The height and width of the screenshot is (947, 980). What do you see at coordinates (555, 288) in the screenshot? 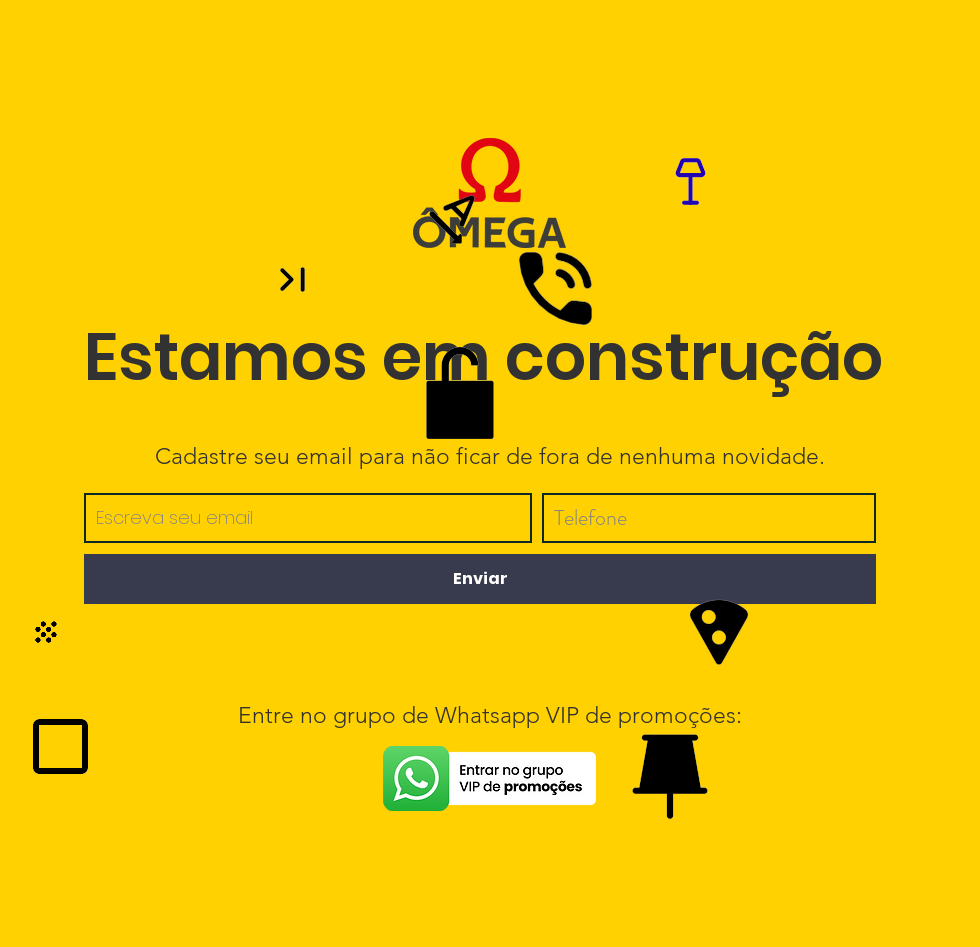
I see `indicates an active phone call in progress` at bounding box center [555, 288].